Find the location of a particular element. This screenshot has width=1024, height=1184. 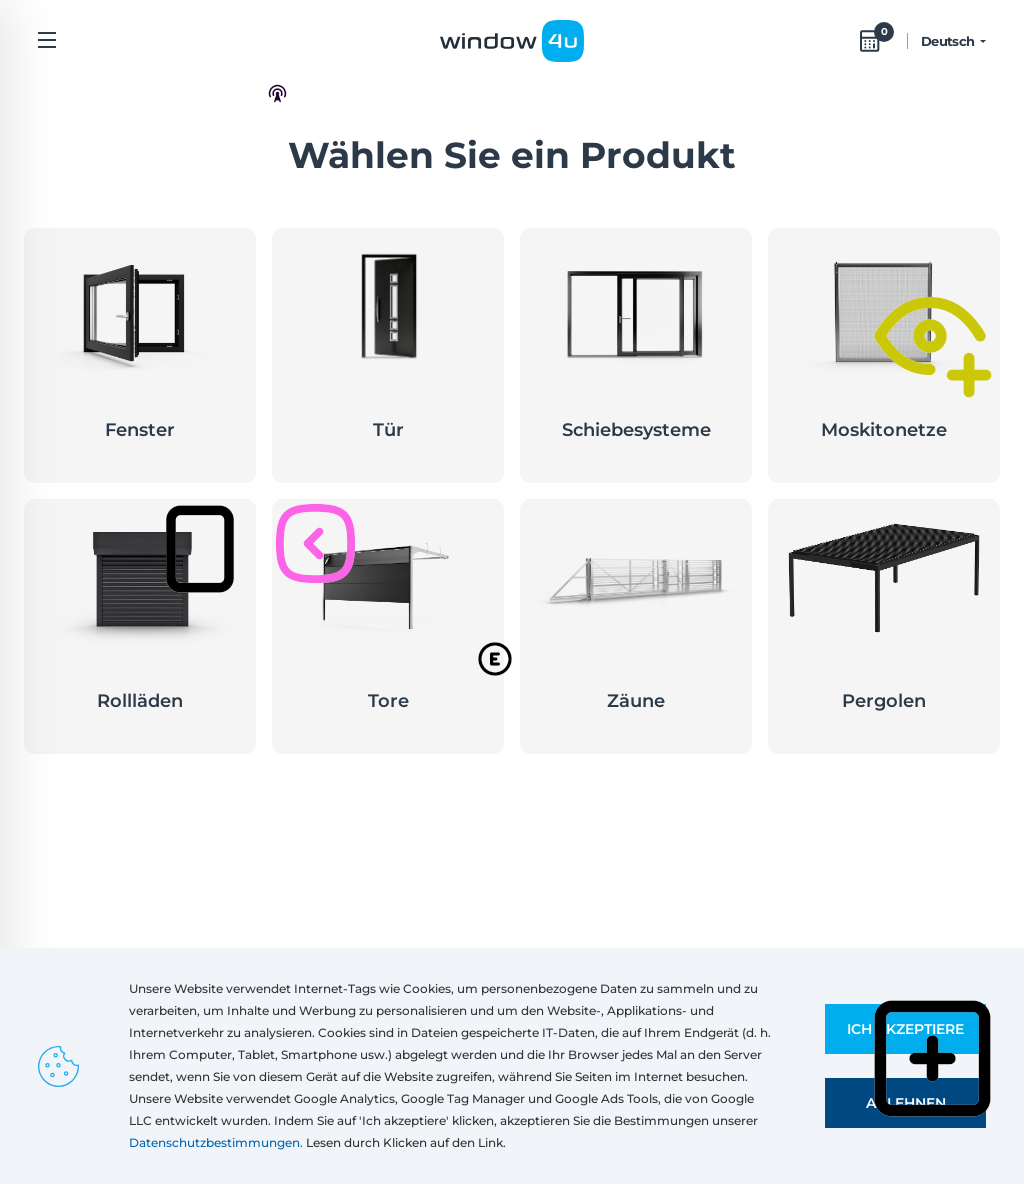

switch to portrait orientation is located at coordinates (200, 549).